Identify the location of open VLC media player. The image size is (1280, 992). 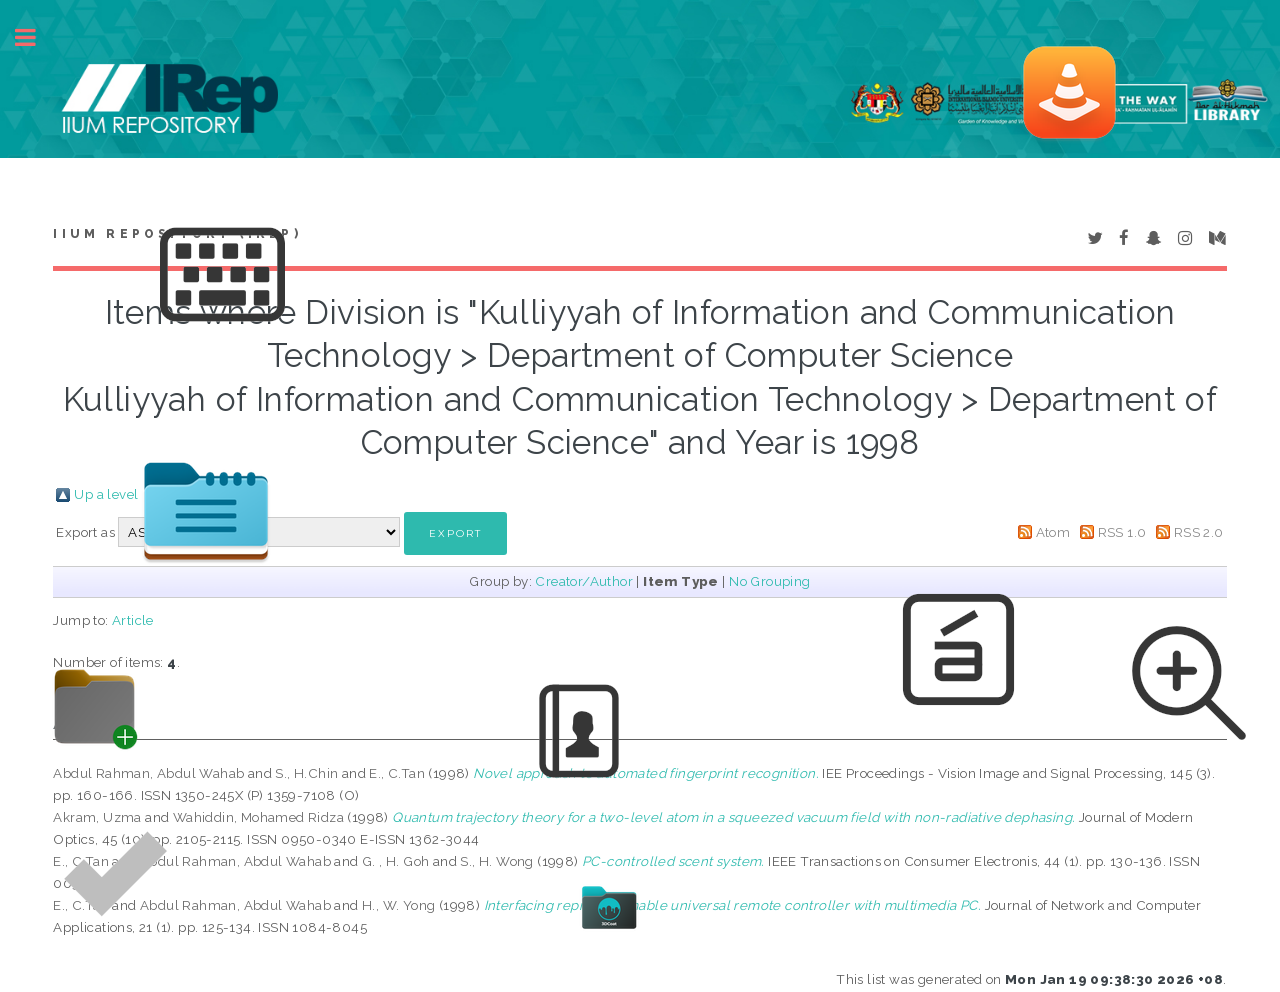
(1069, 92).